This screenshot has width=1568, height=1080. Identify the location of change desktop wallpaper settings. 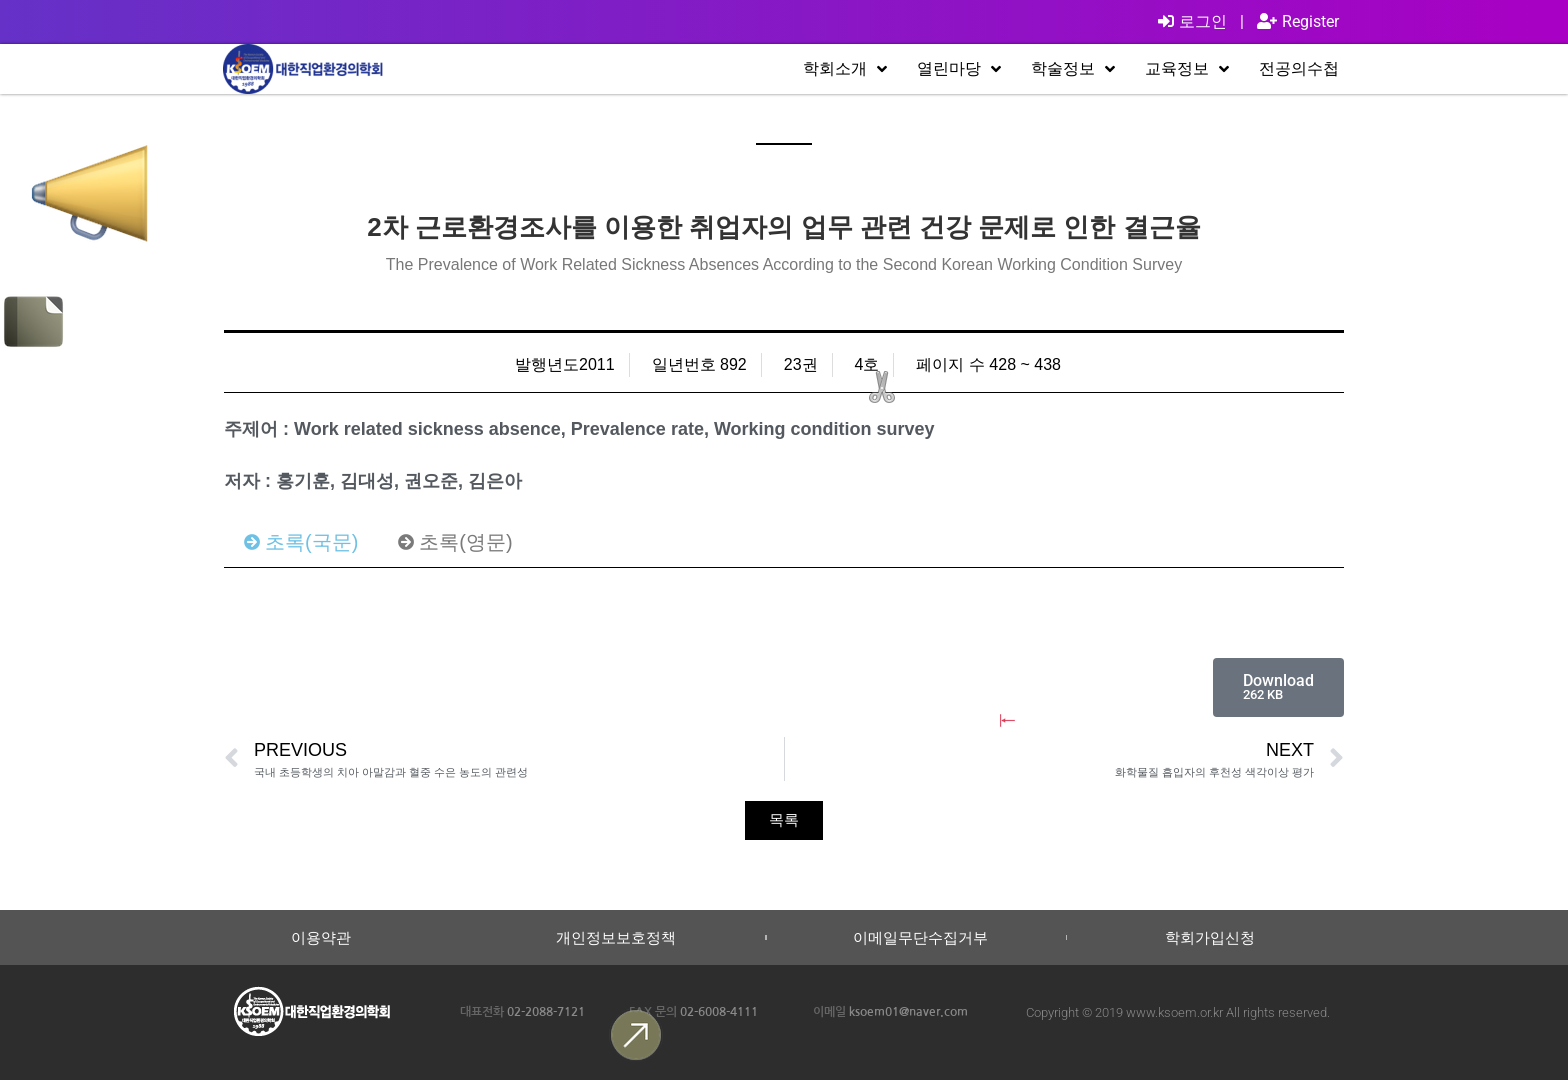
(33, 319).